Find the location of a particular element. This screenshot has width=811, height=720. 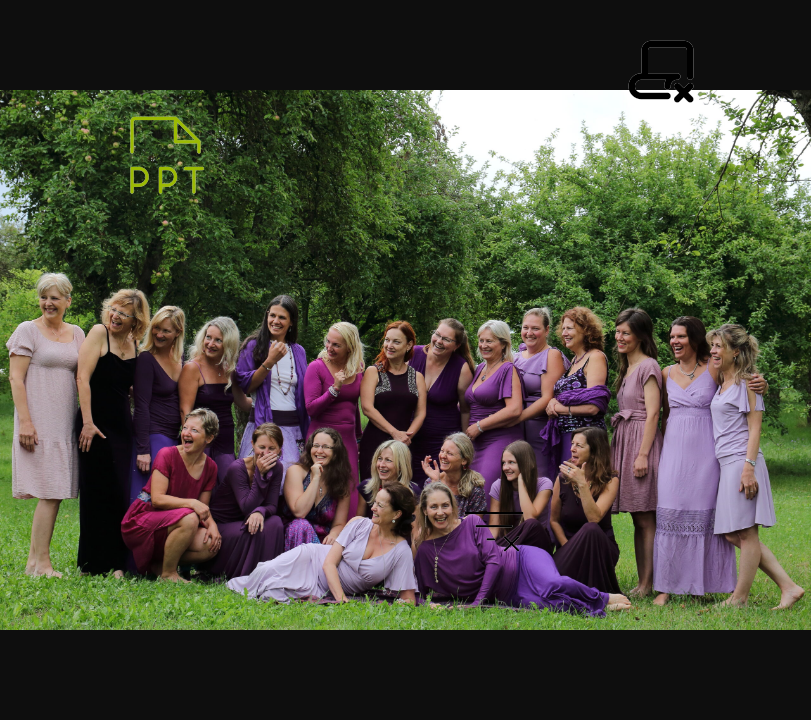

open a PowerPoint presentation file is located at coordinates (165, 158).